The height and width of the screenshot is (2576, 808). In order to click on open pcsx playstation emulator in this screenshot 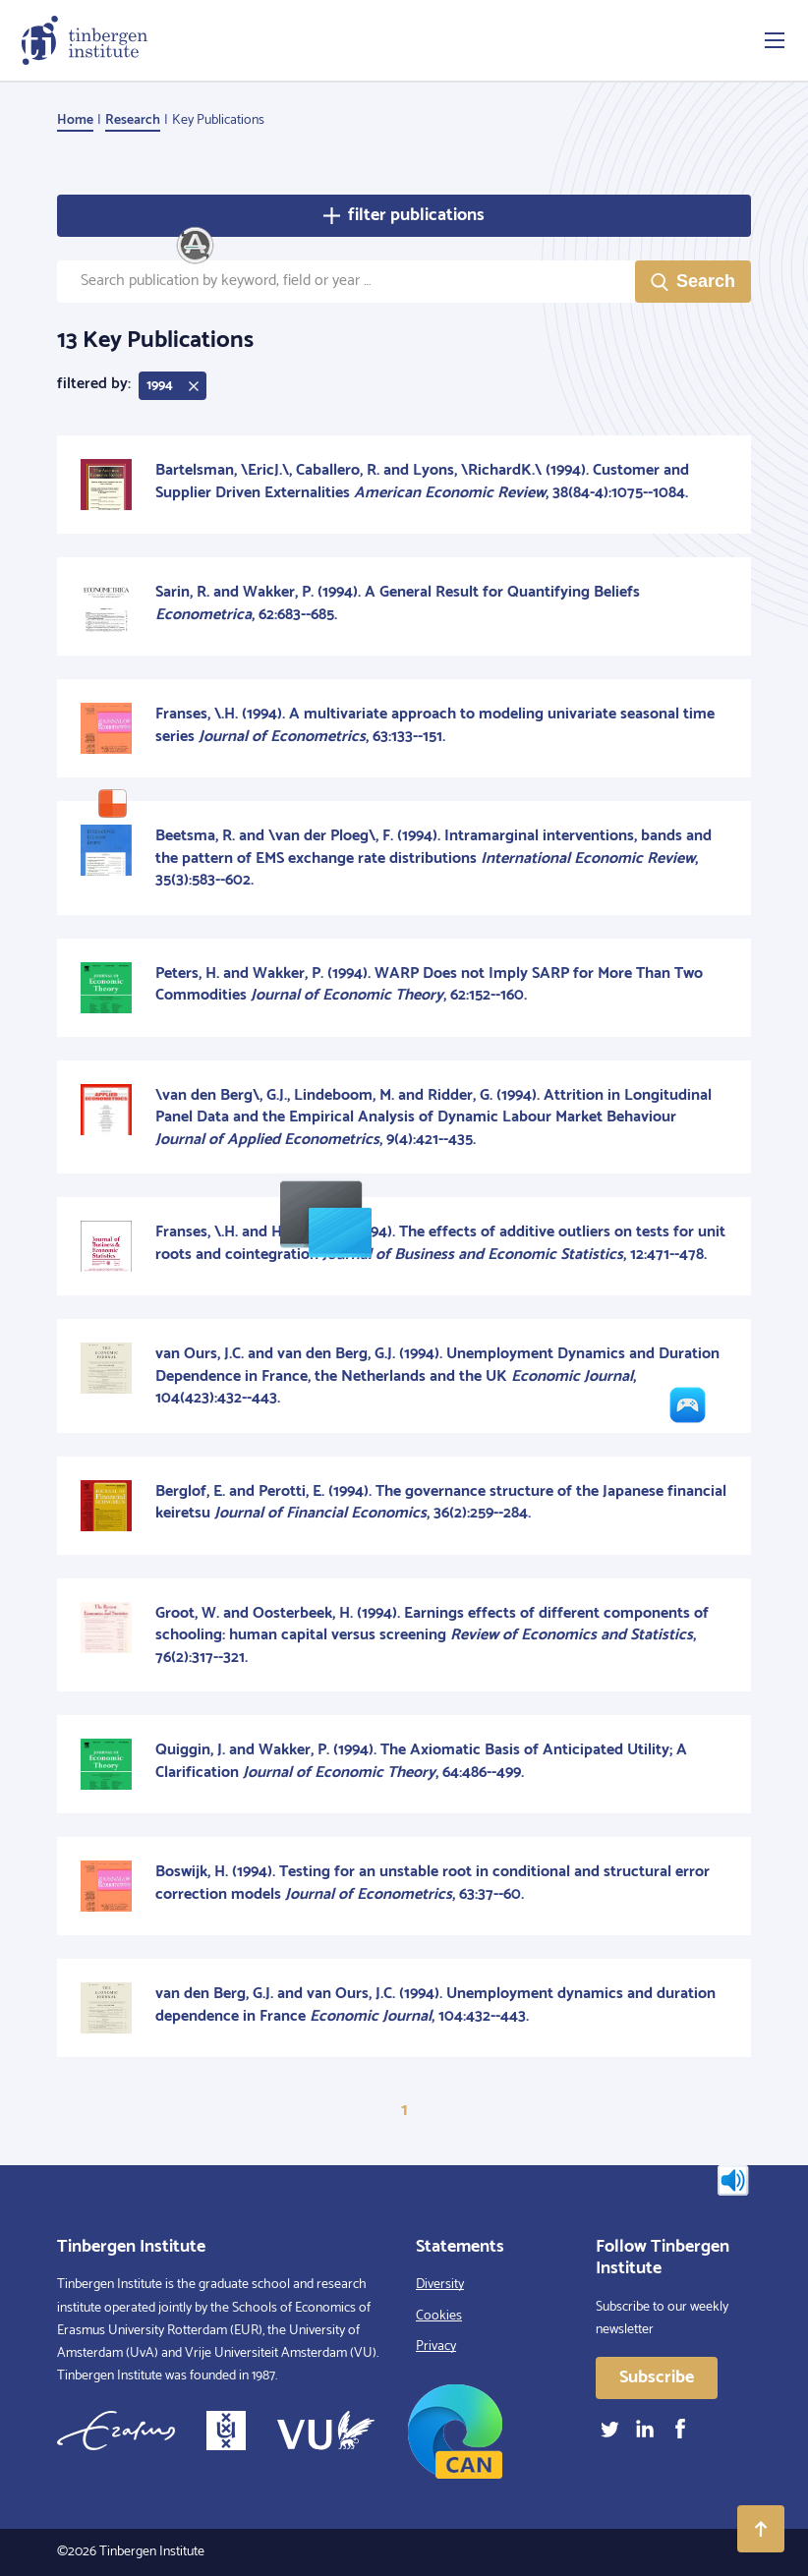, I will do `click(687, 1404)`.